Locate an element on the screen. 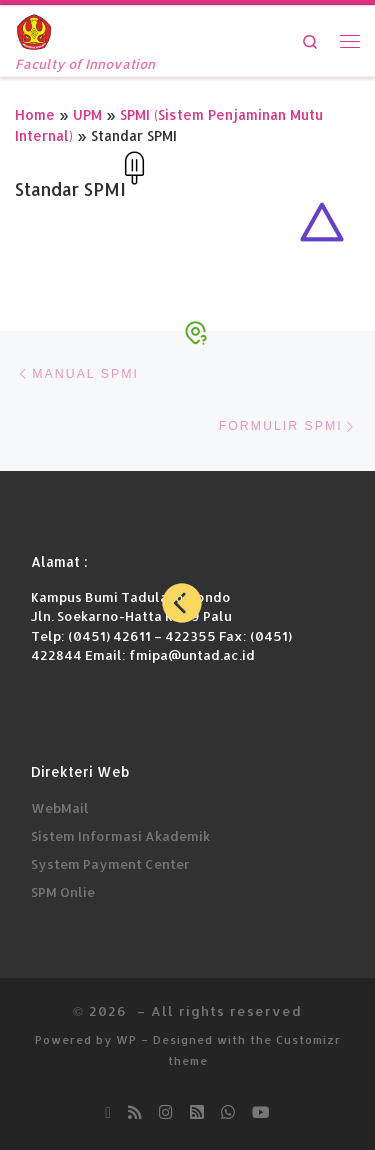  go back to the previous screen is located at coordinates (182, 603).